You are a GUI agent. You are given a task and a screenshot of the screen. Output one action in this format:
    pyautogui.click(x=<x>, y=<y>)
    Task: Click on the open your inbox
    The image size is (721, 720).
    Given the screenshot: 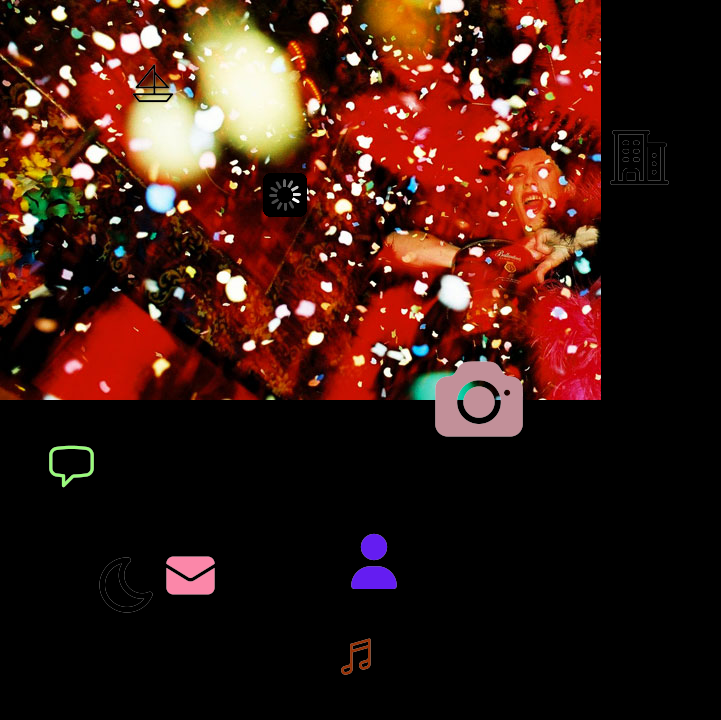 What is the action you would take?
    pyautogui.click(x=190, y=575)
    